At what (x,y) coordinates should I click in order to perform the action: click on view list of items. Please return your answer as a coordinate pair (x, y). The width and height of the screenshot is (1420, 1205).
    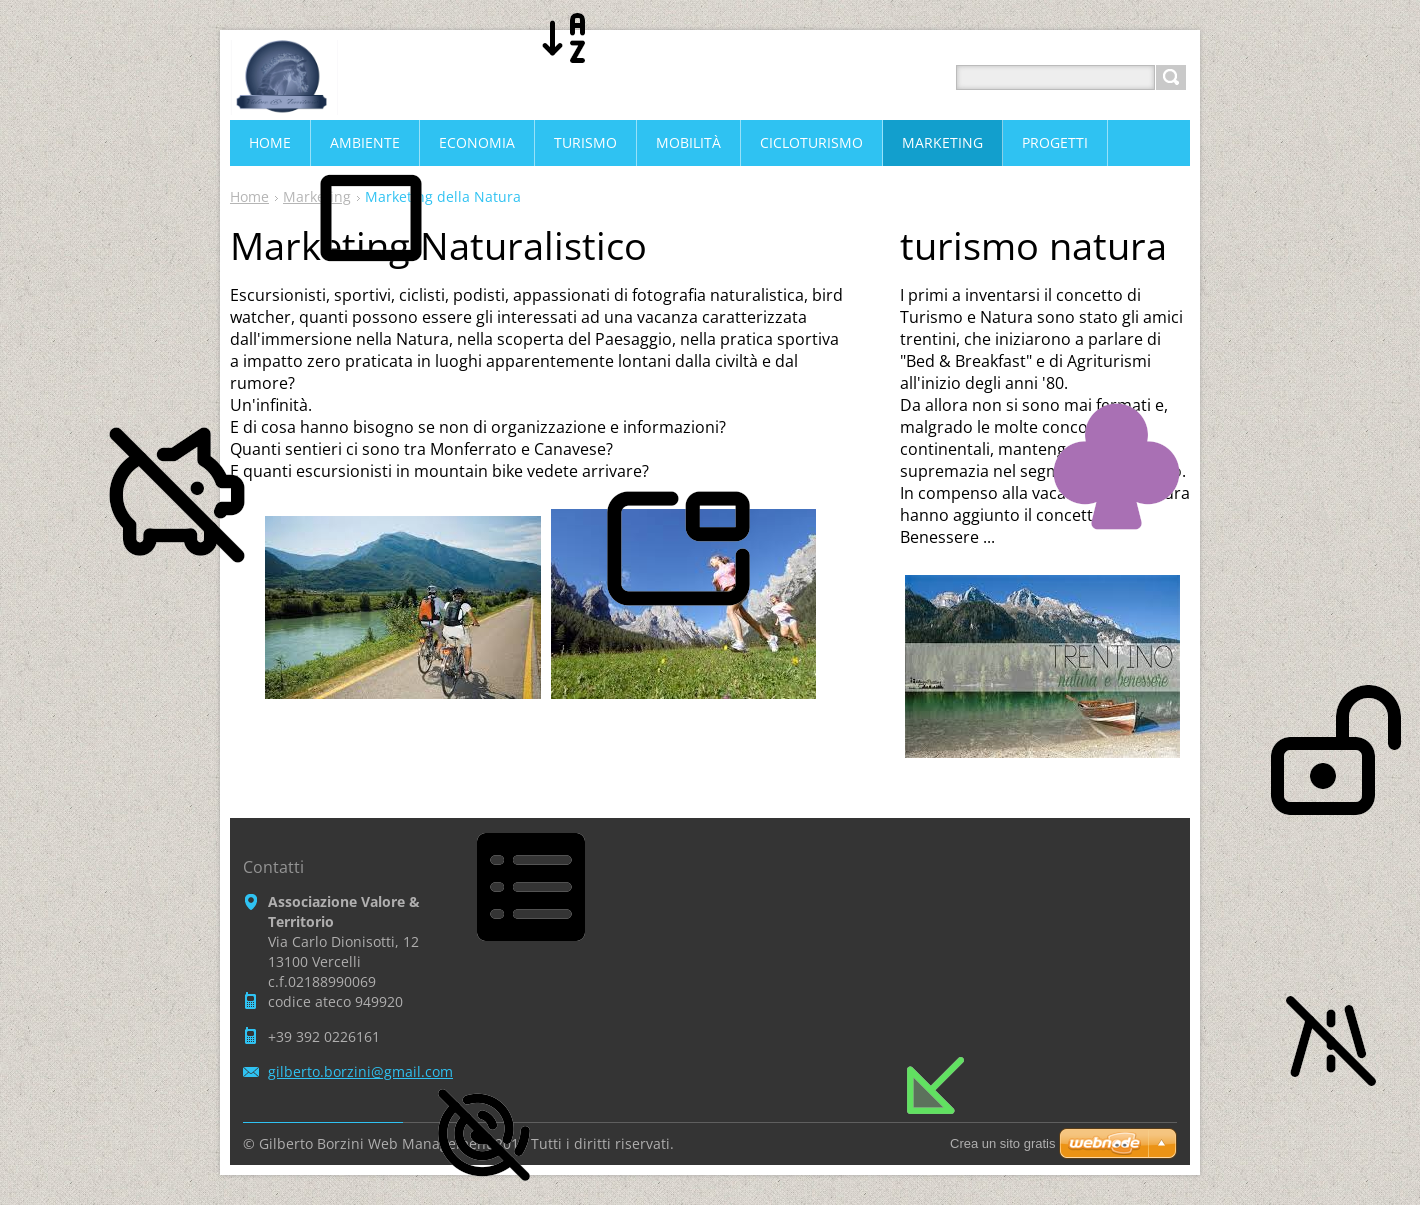
    Looking at the image, I should click on (531, 887).